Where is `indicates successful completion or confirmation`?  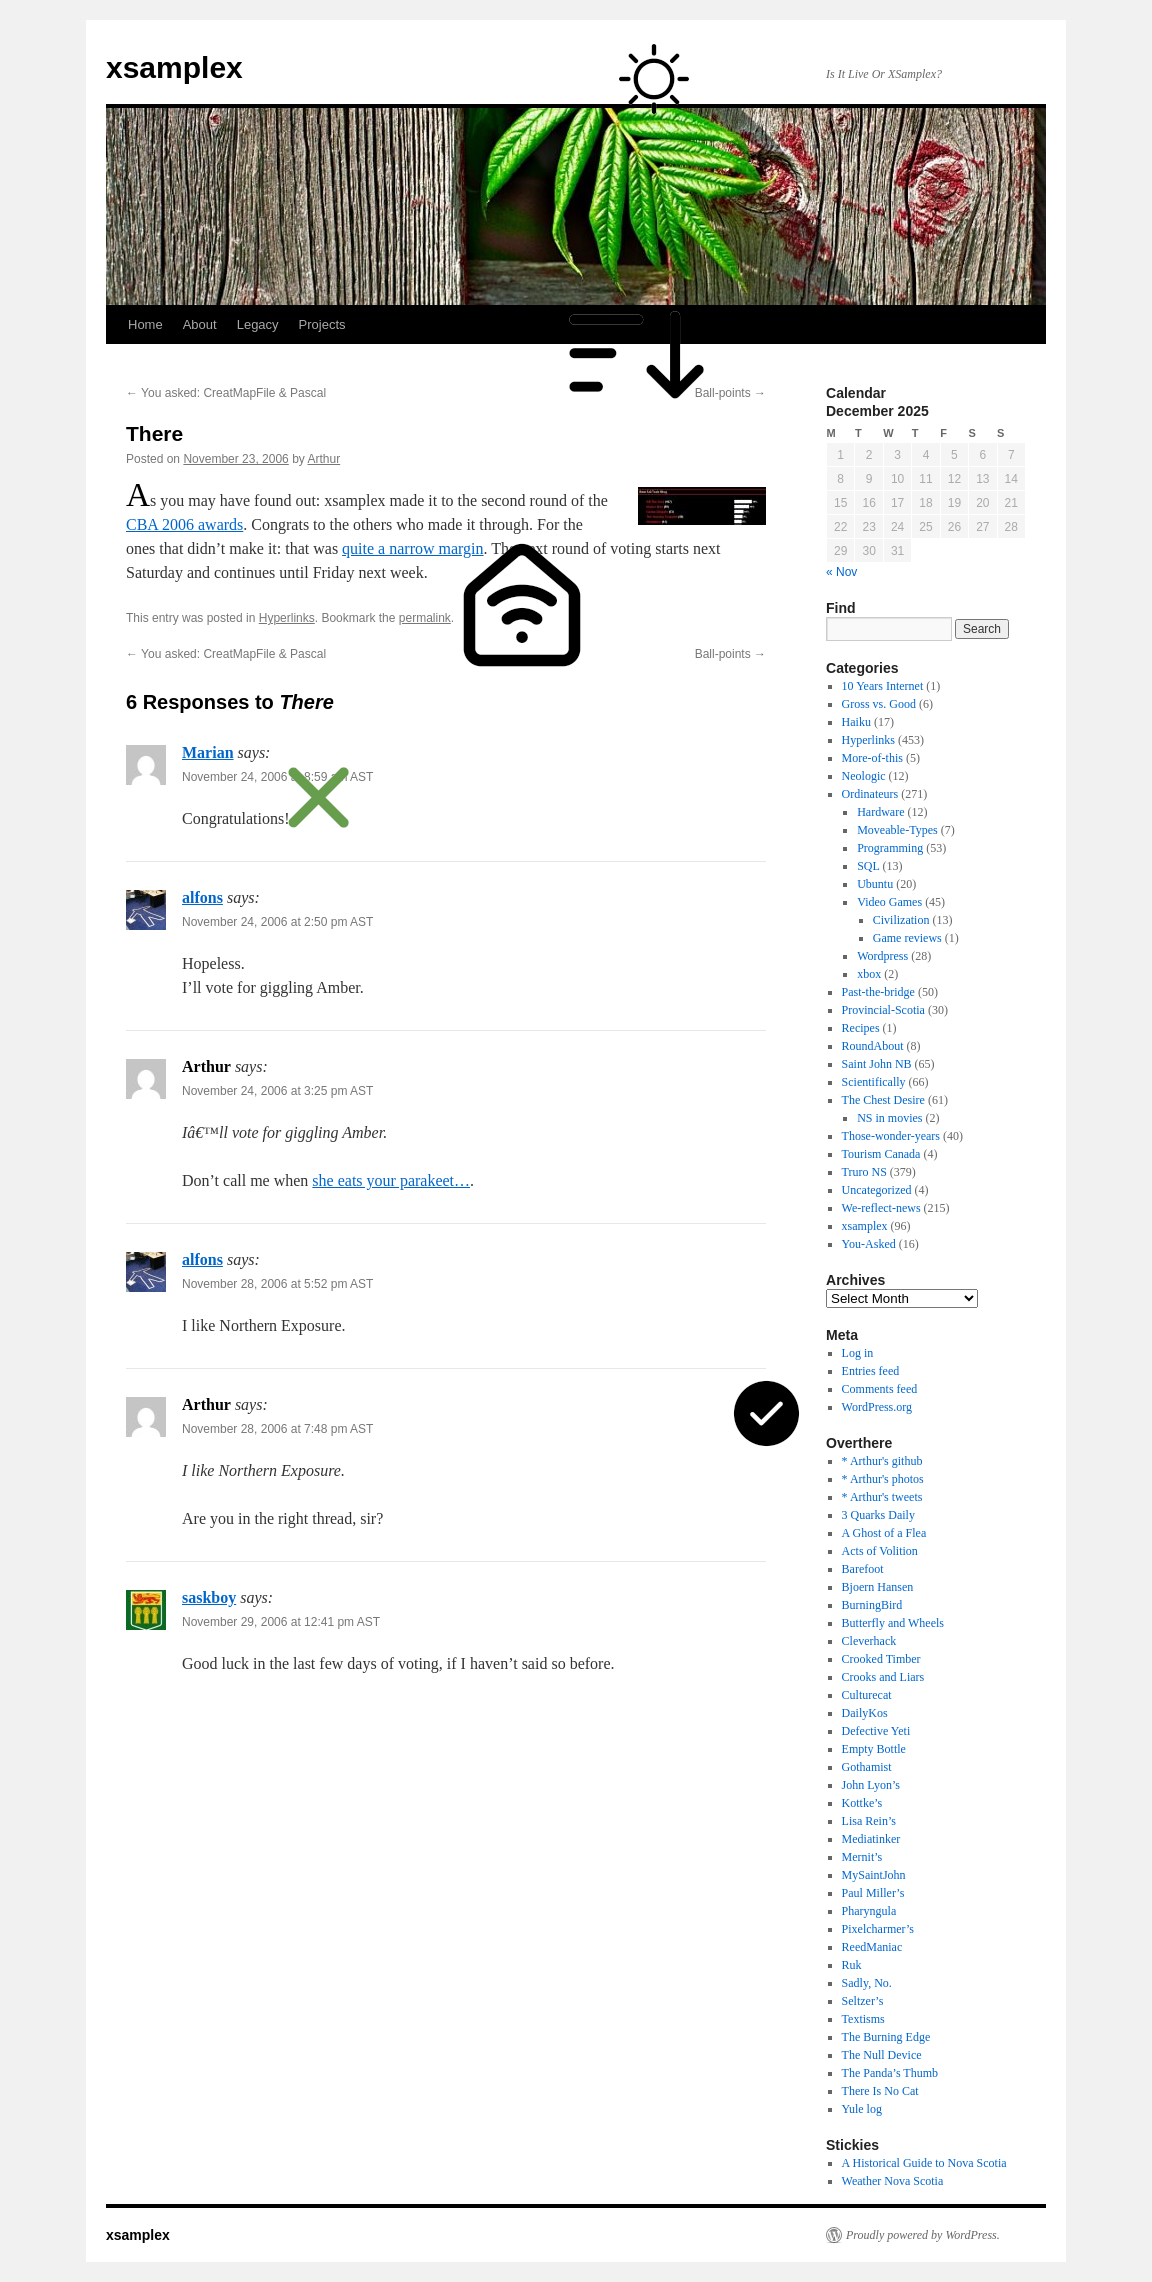
indicates successful completion or confirmation is located at coordinates (766, 1413).